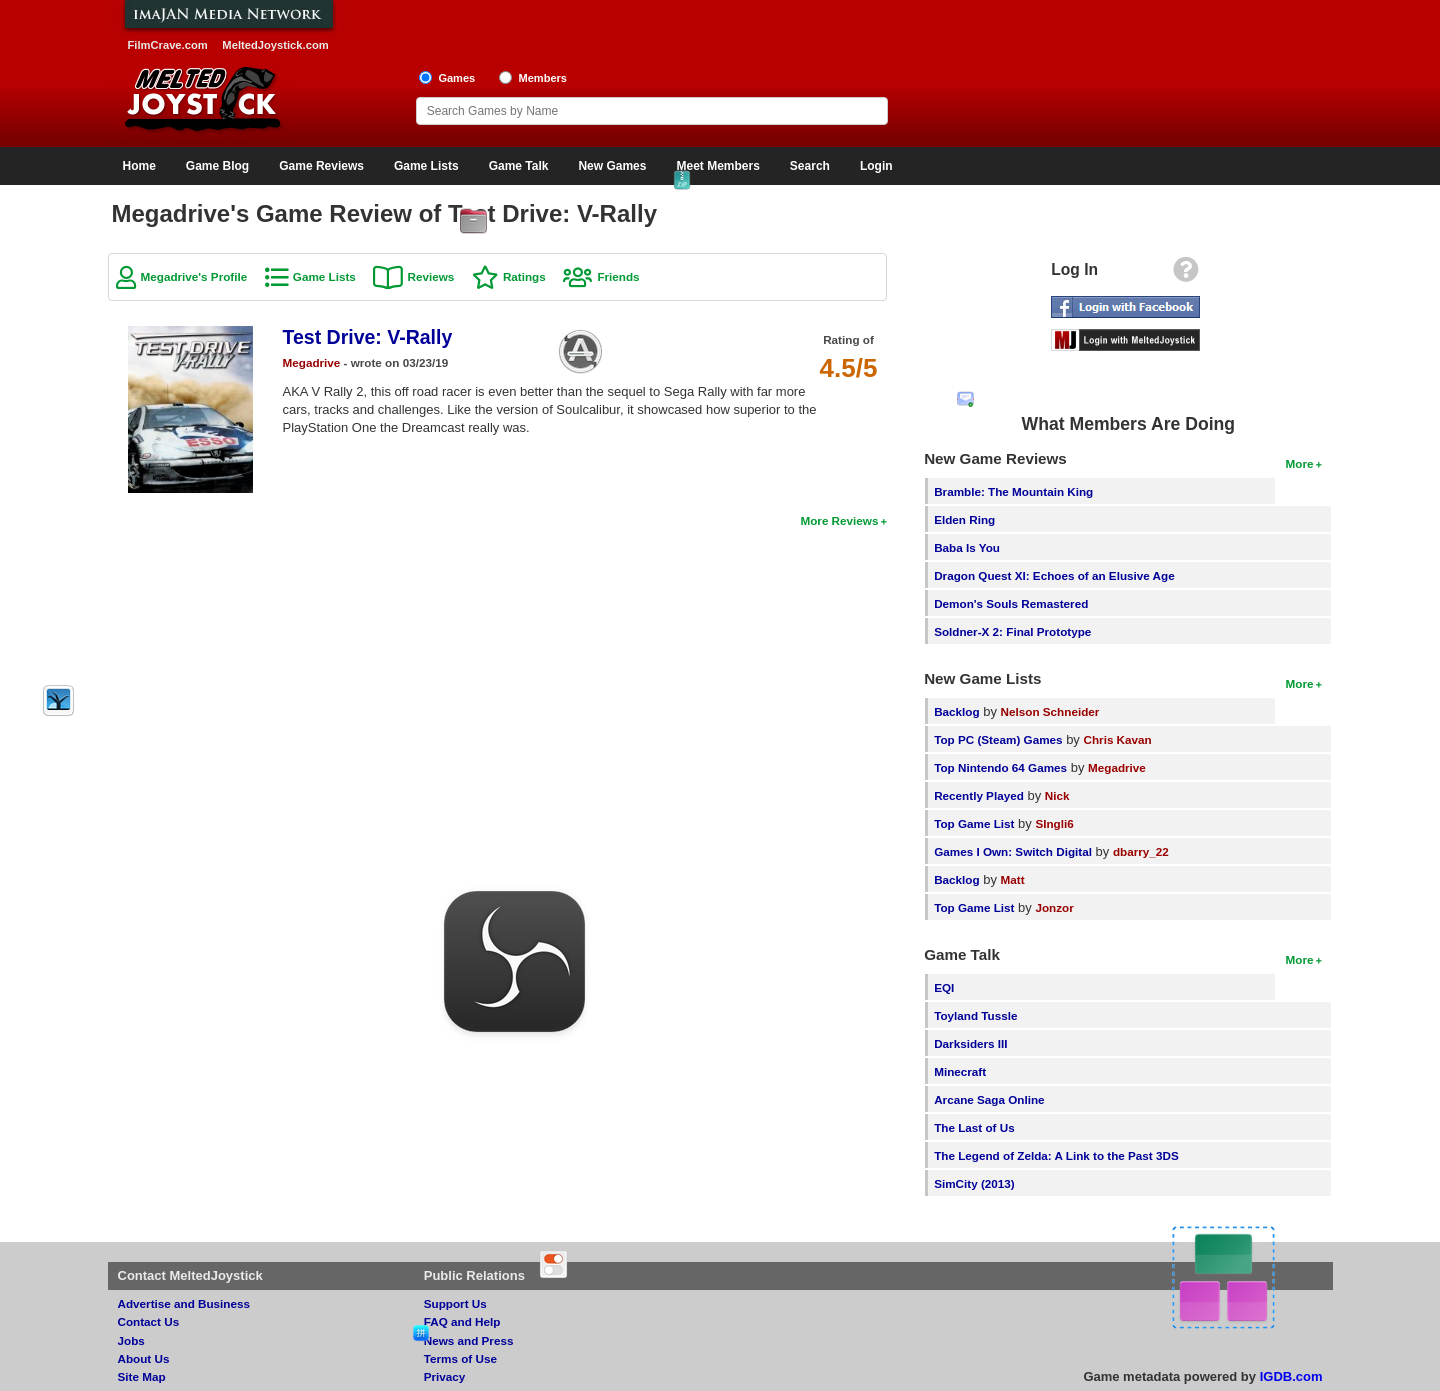  I want to click on open shotwell photo manager, so click(58, 700).